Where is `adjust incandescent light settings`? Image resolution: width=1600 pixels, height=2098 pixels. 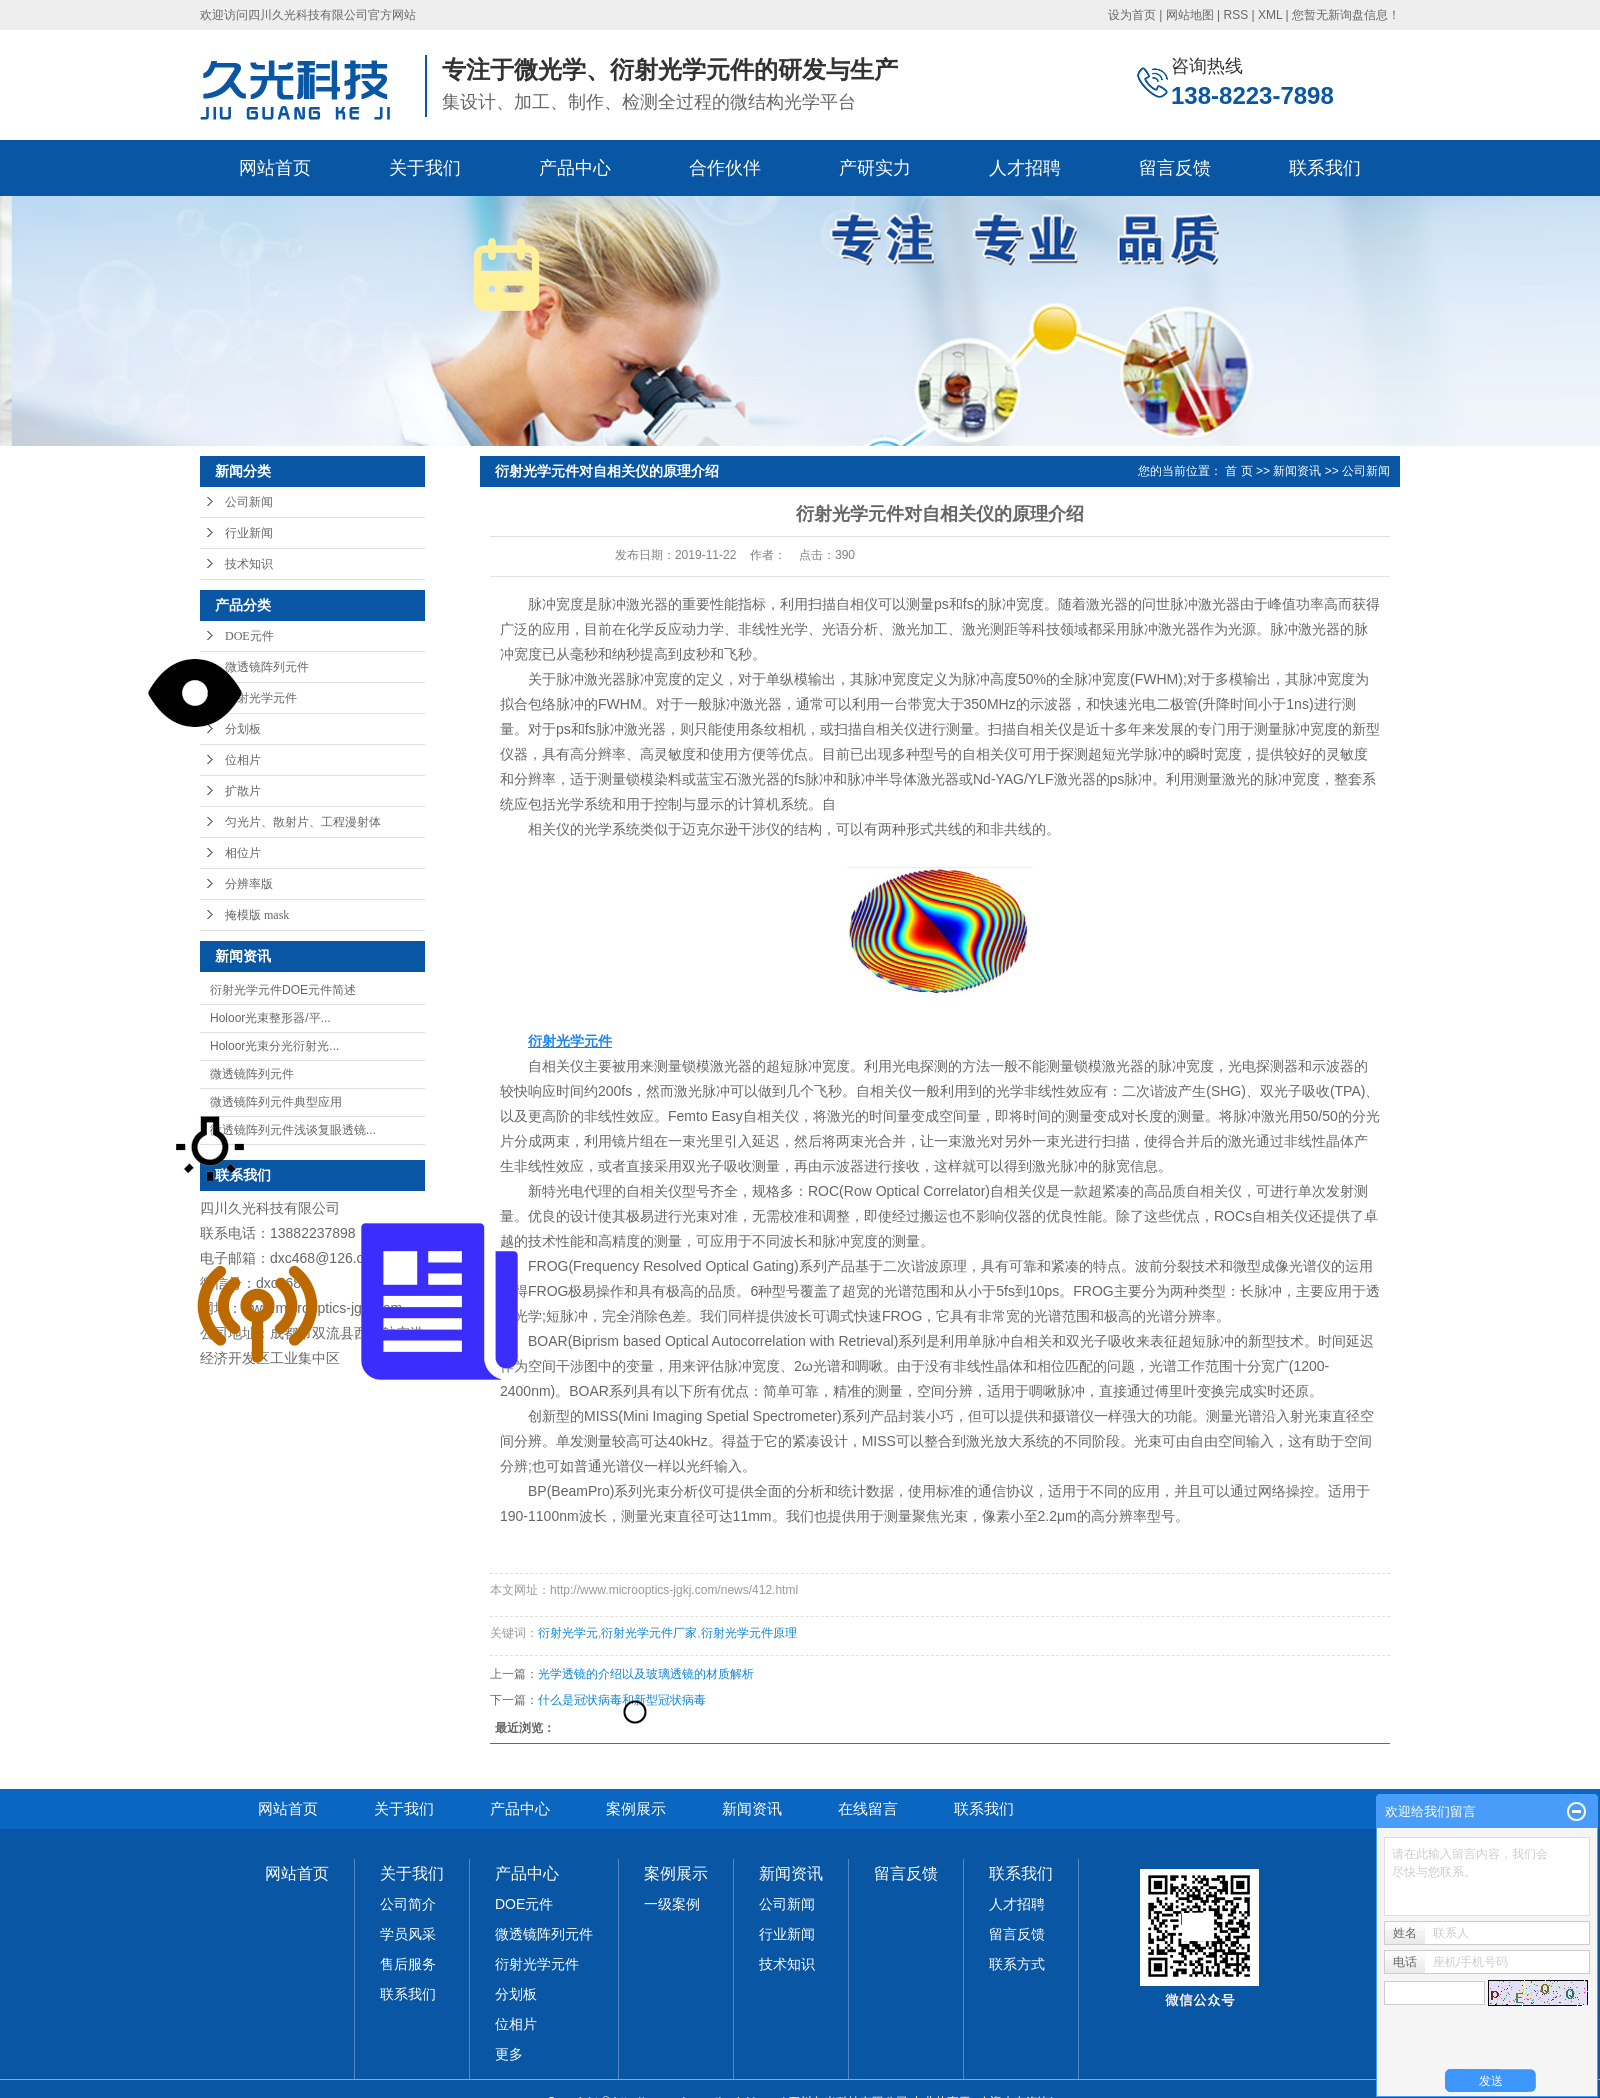
adjust incandescent light settings is located at coordinates (210, 1147).